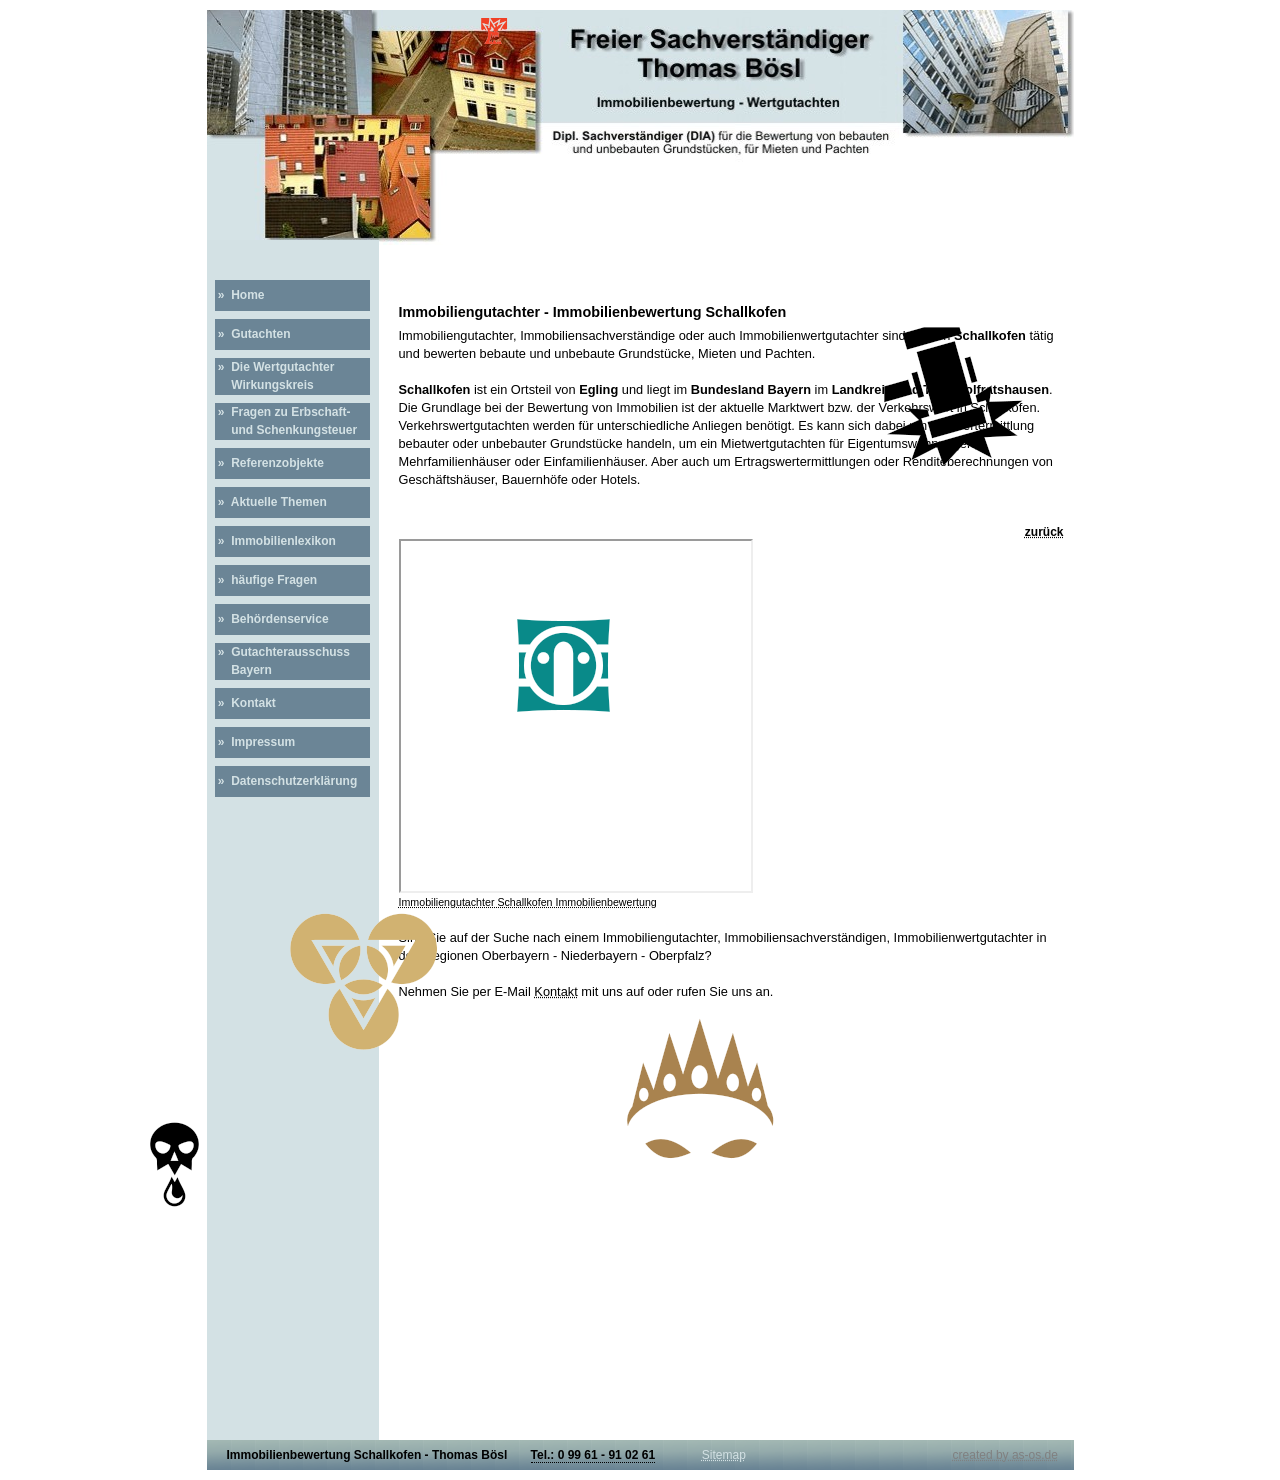 This screenshot has width=1280, height=1480. I want to click on indicates a legal or court-related feature, so click(953, 396).